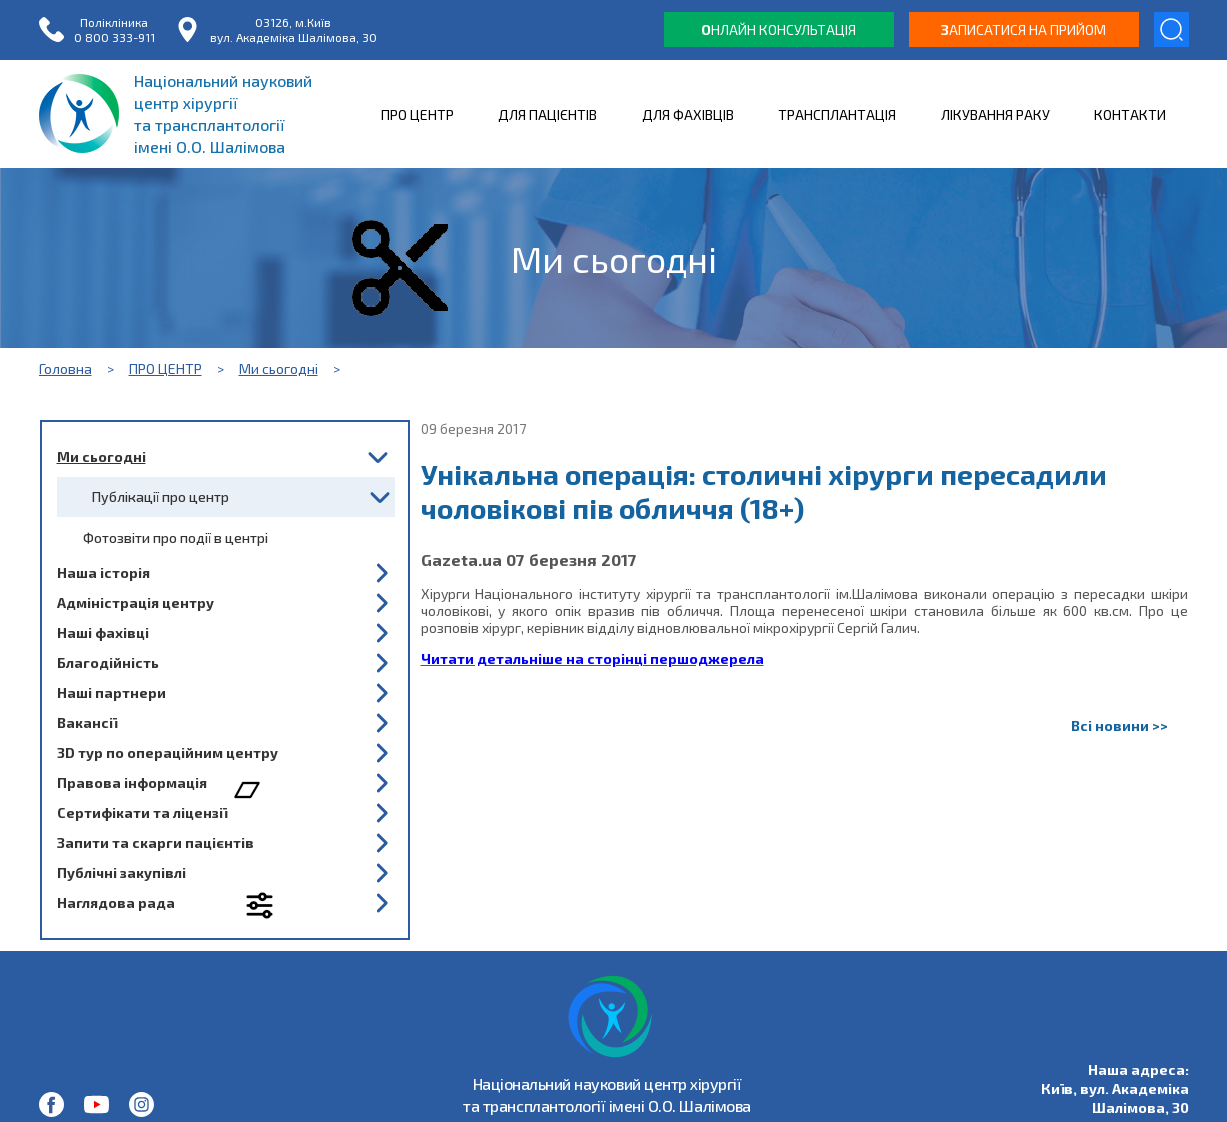 This screenshot has height=1122, width=1227. What do you see at coordinates (259, 905) in the screenshot?
I see `adjust settings or preferences` at bounding box center [259, 905].